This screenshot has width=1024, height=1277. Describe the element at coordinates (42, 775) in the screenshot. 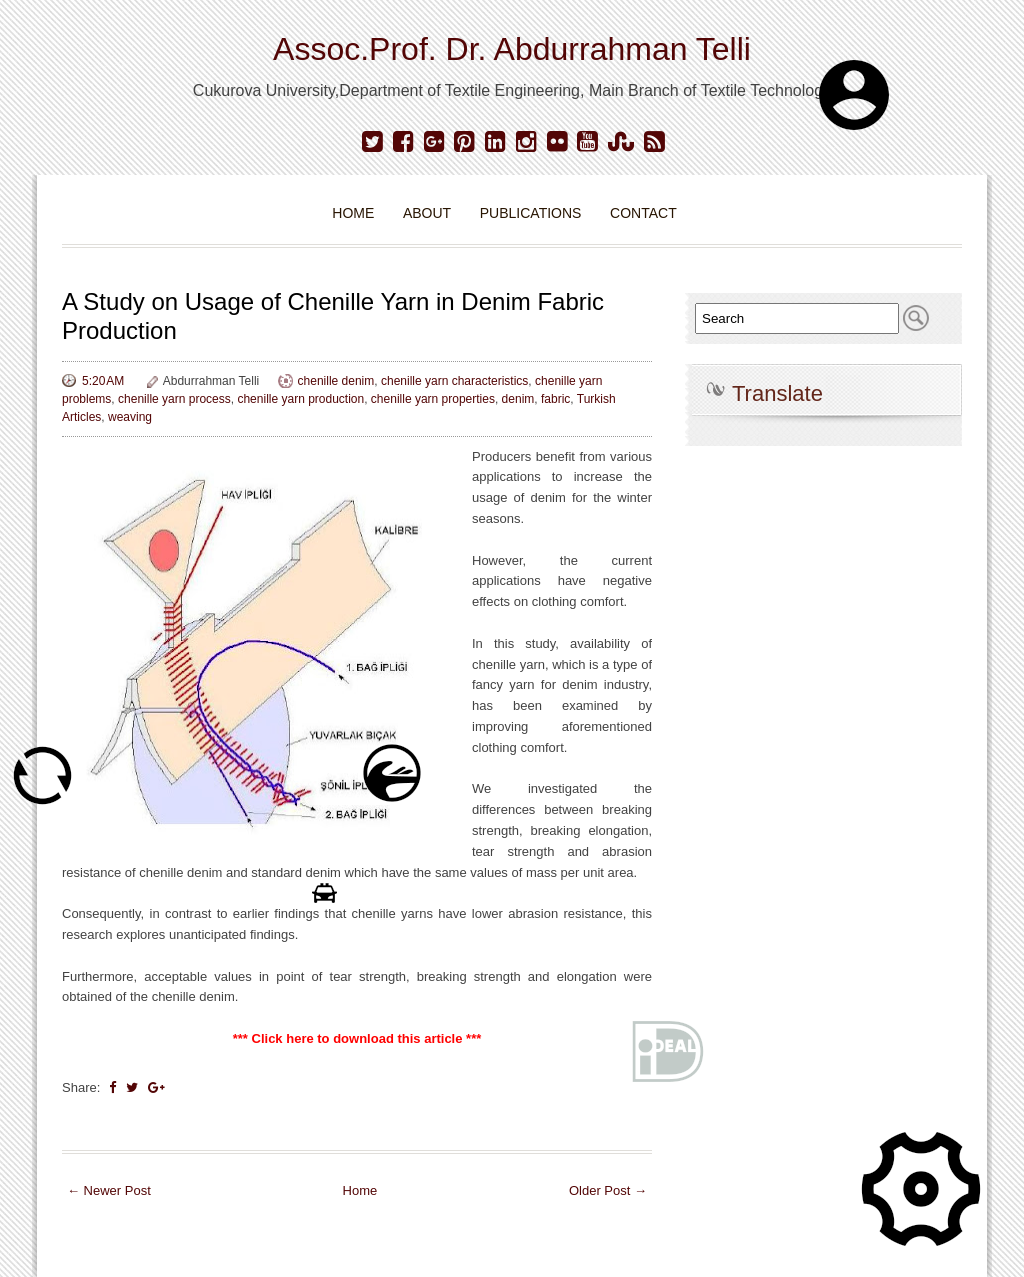

I see `refresh or reload the current page` at that location.